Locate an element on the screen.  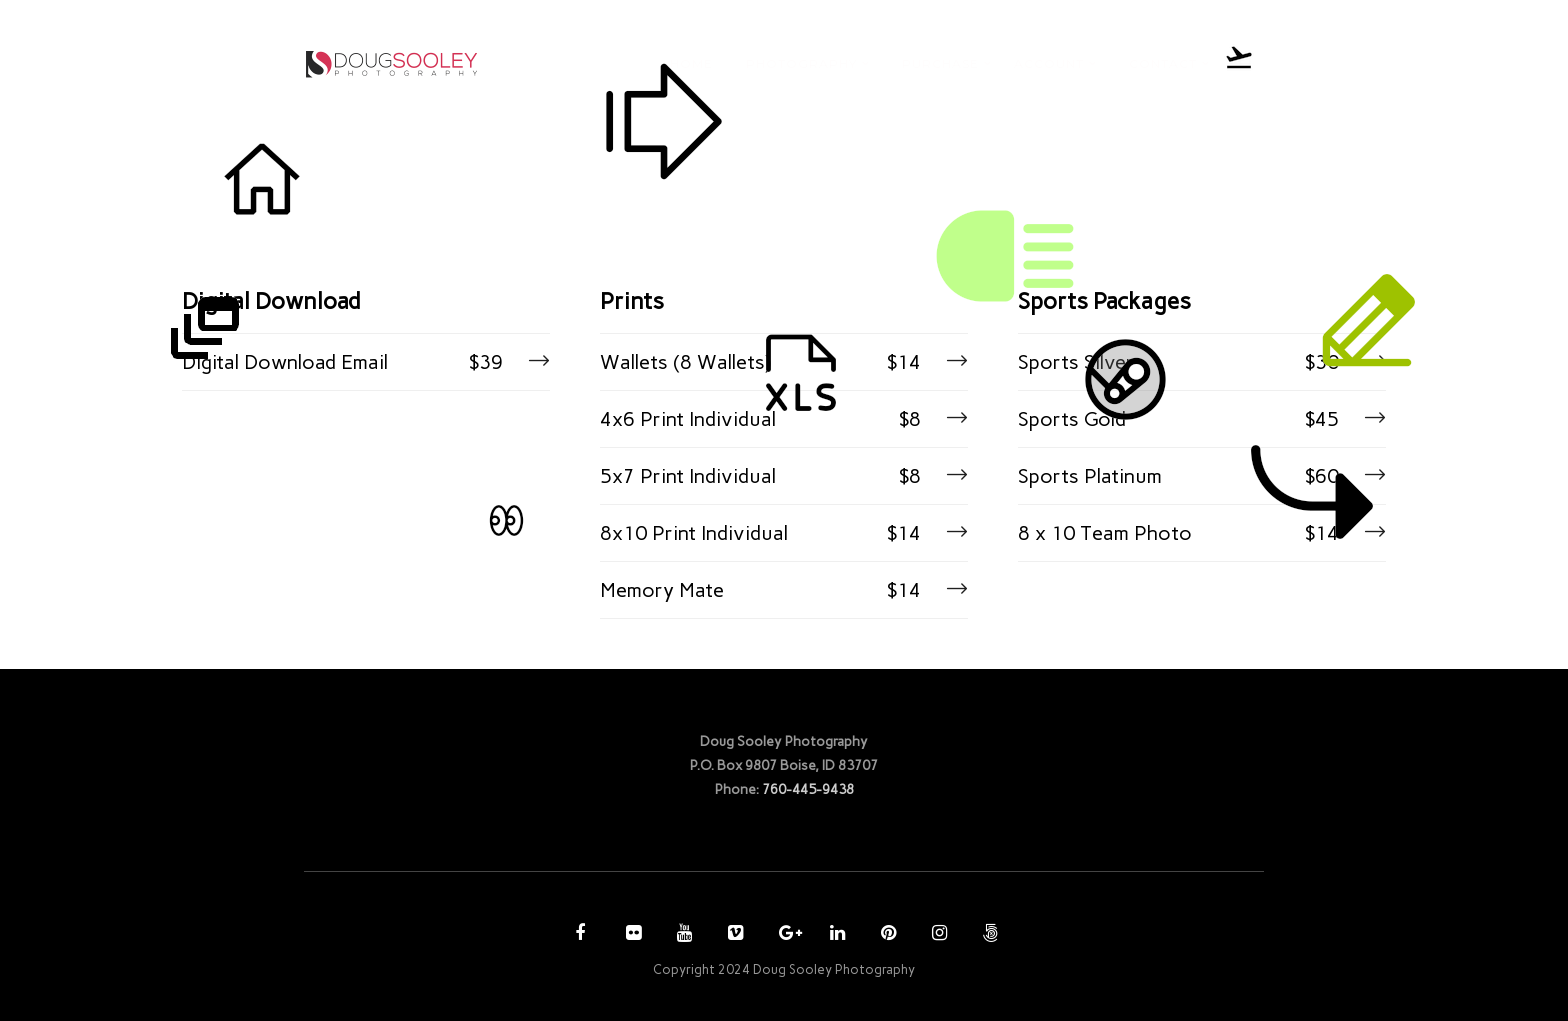
move forward or proceed to next step is located at coordinates (659, 121).